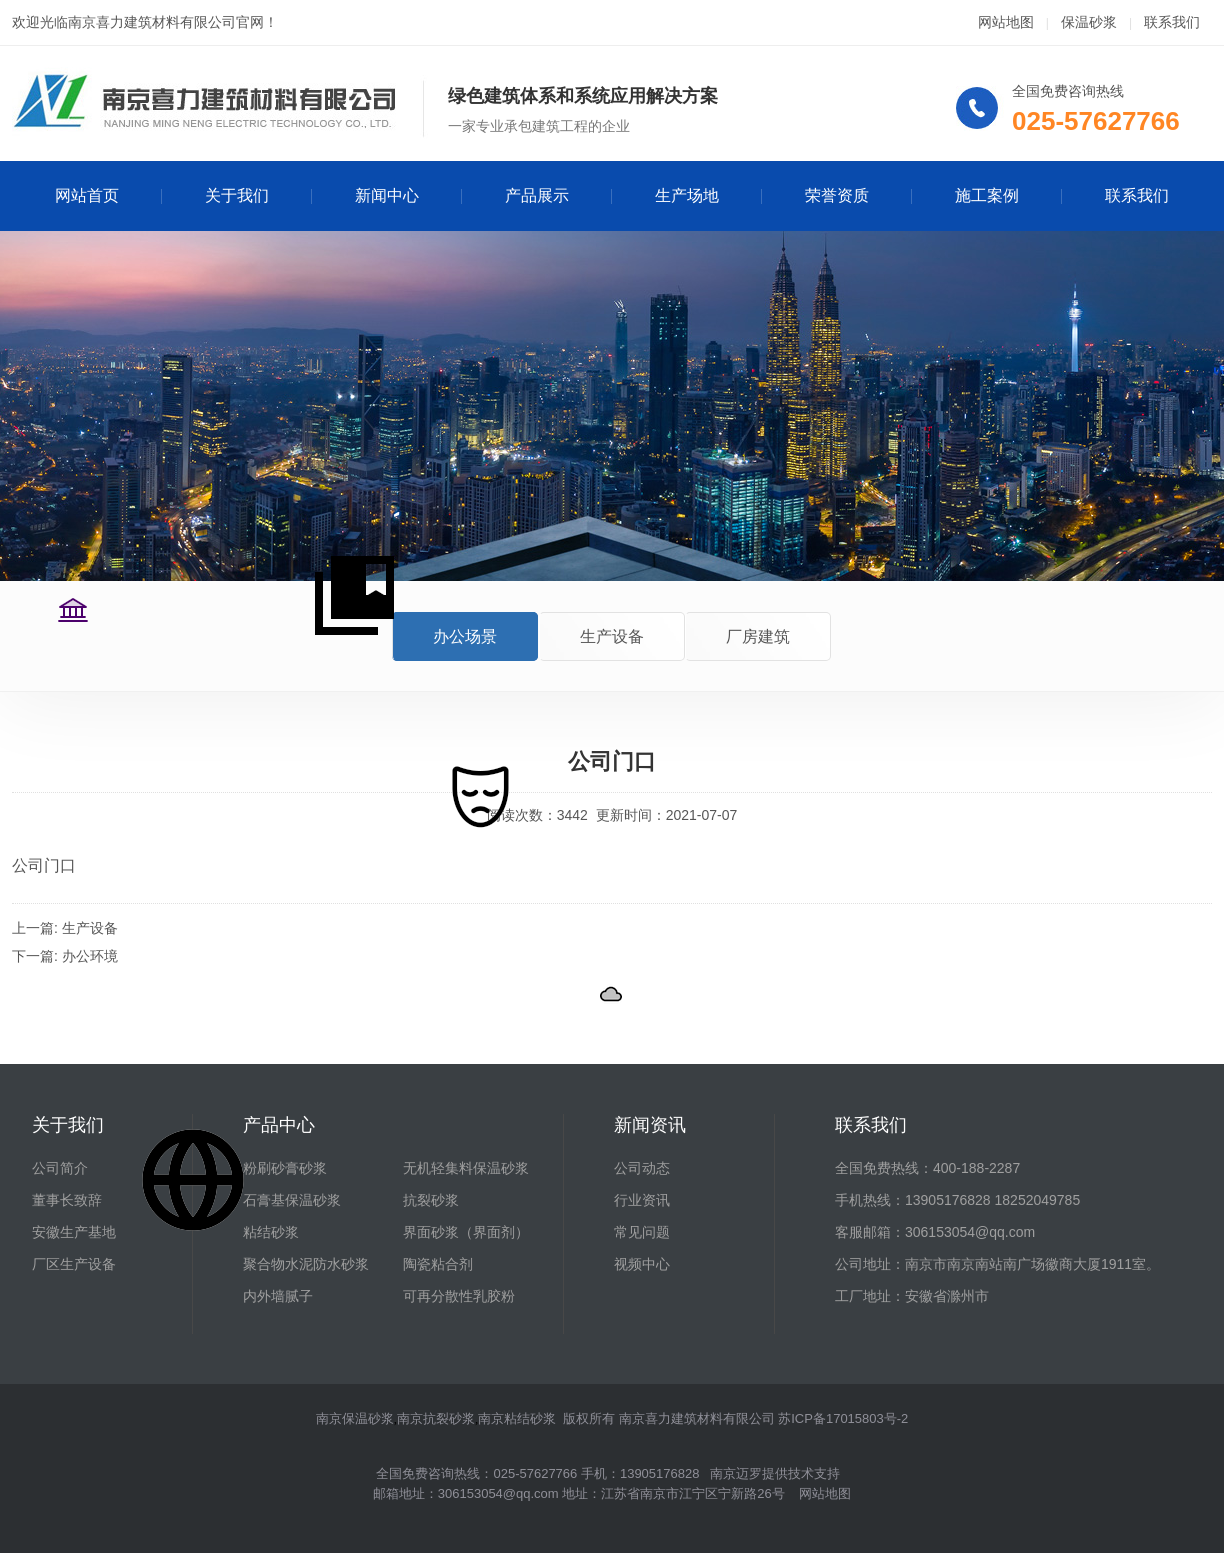 This screenshot has width=1224, height=1553. Describe the element at coordinates (73, 611) in the screenshot. I see `access banking or financial services` at that location.